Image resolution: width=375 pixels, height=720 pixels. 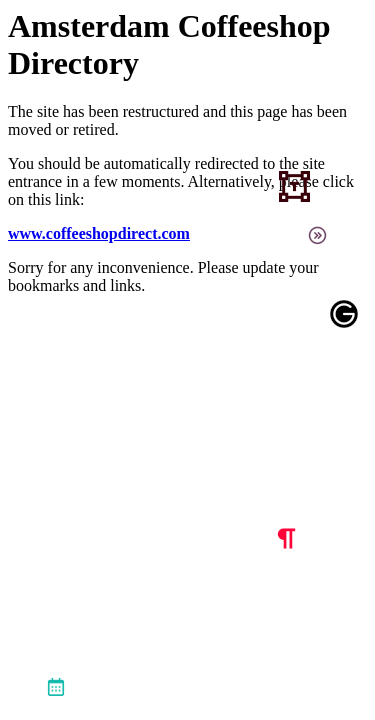 I want to click on toggle paragraph formatting options, so click(x=286, y=538).